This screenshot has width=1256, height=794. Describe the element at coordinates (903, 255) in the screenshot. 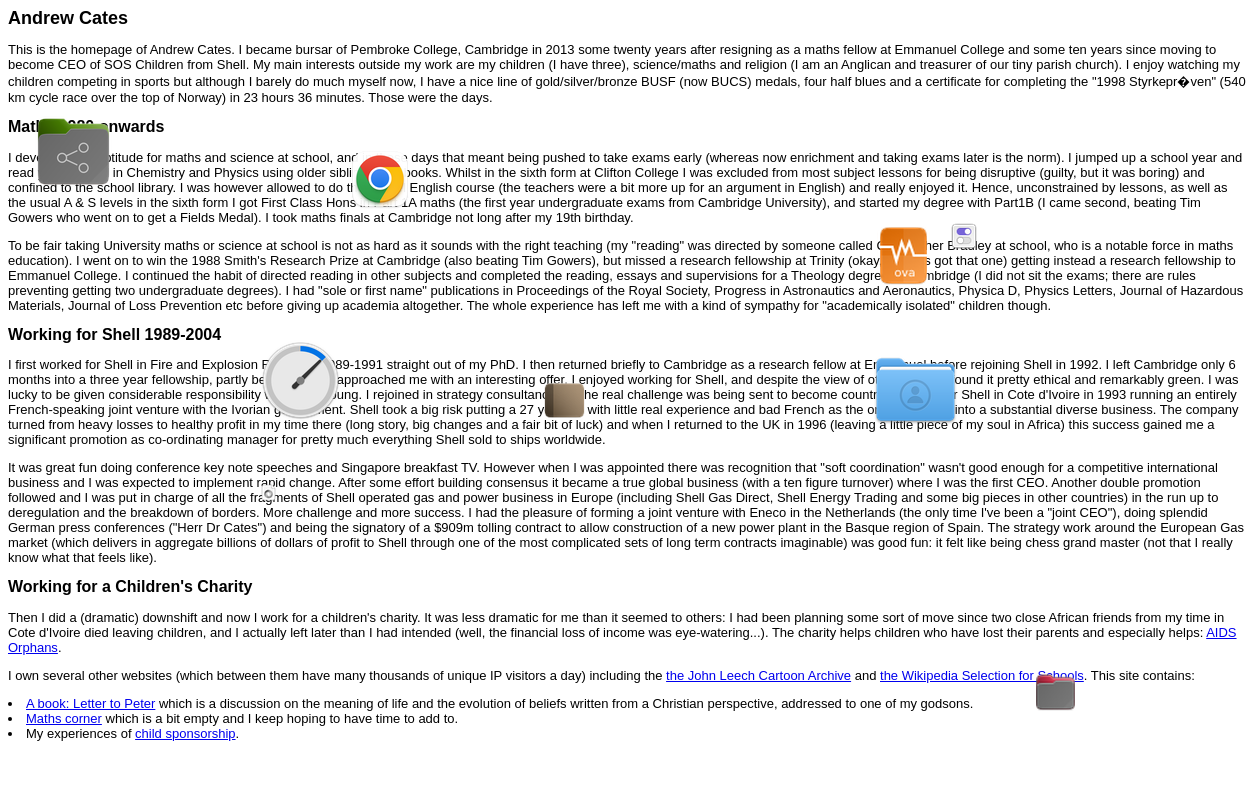

I see `VirtualBox appliance file (.ova format)` at that location.